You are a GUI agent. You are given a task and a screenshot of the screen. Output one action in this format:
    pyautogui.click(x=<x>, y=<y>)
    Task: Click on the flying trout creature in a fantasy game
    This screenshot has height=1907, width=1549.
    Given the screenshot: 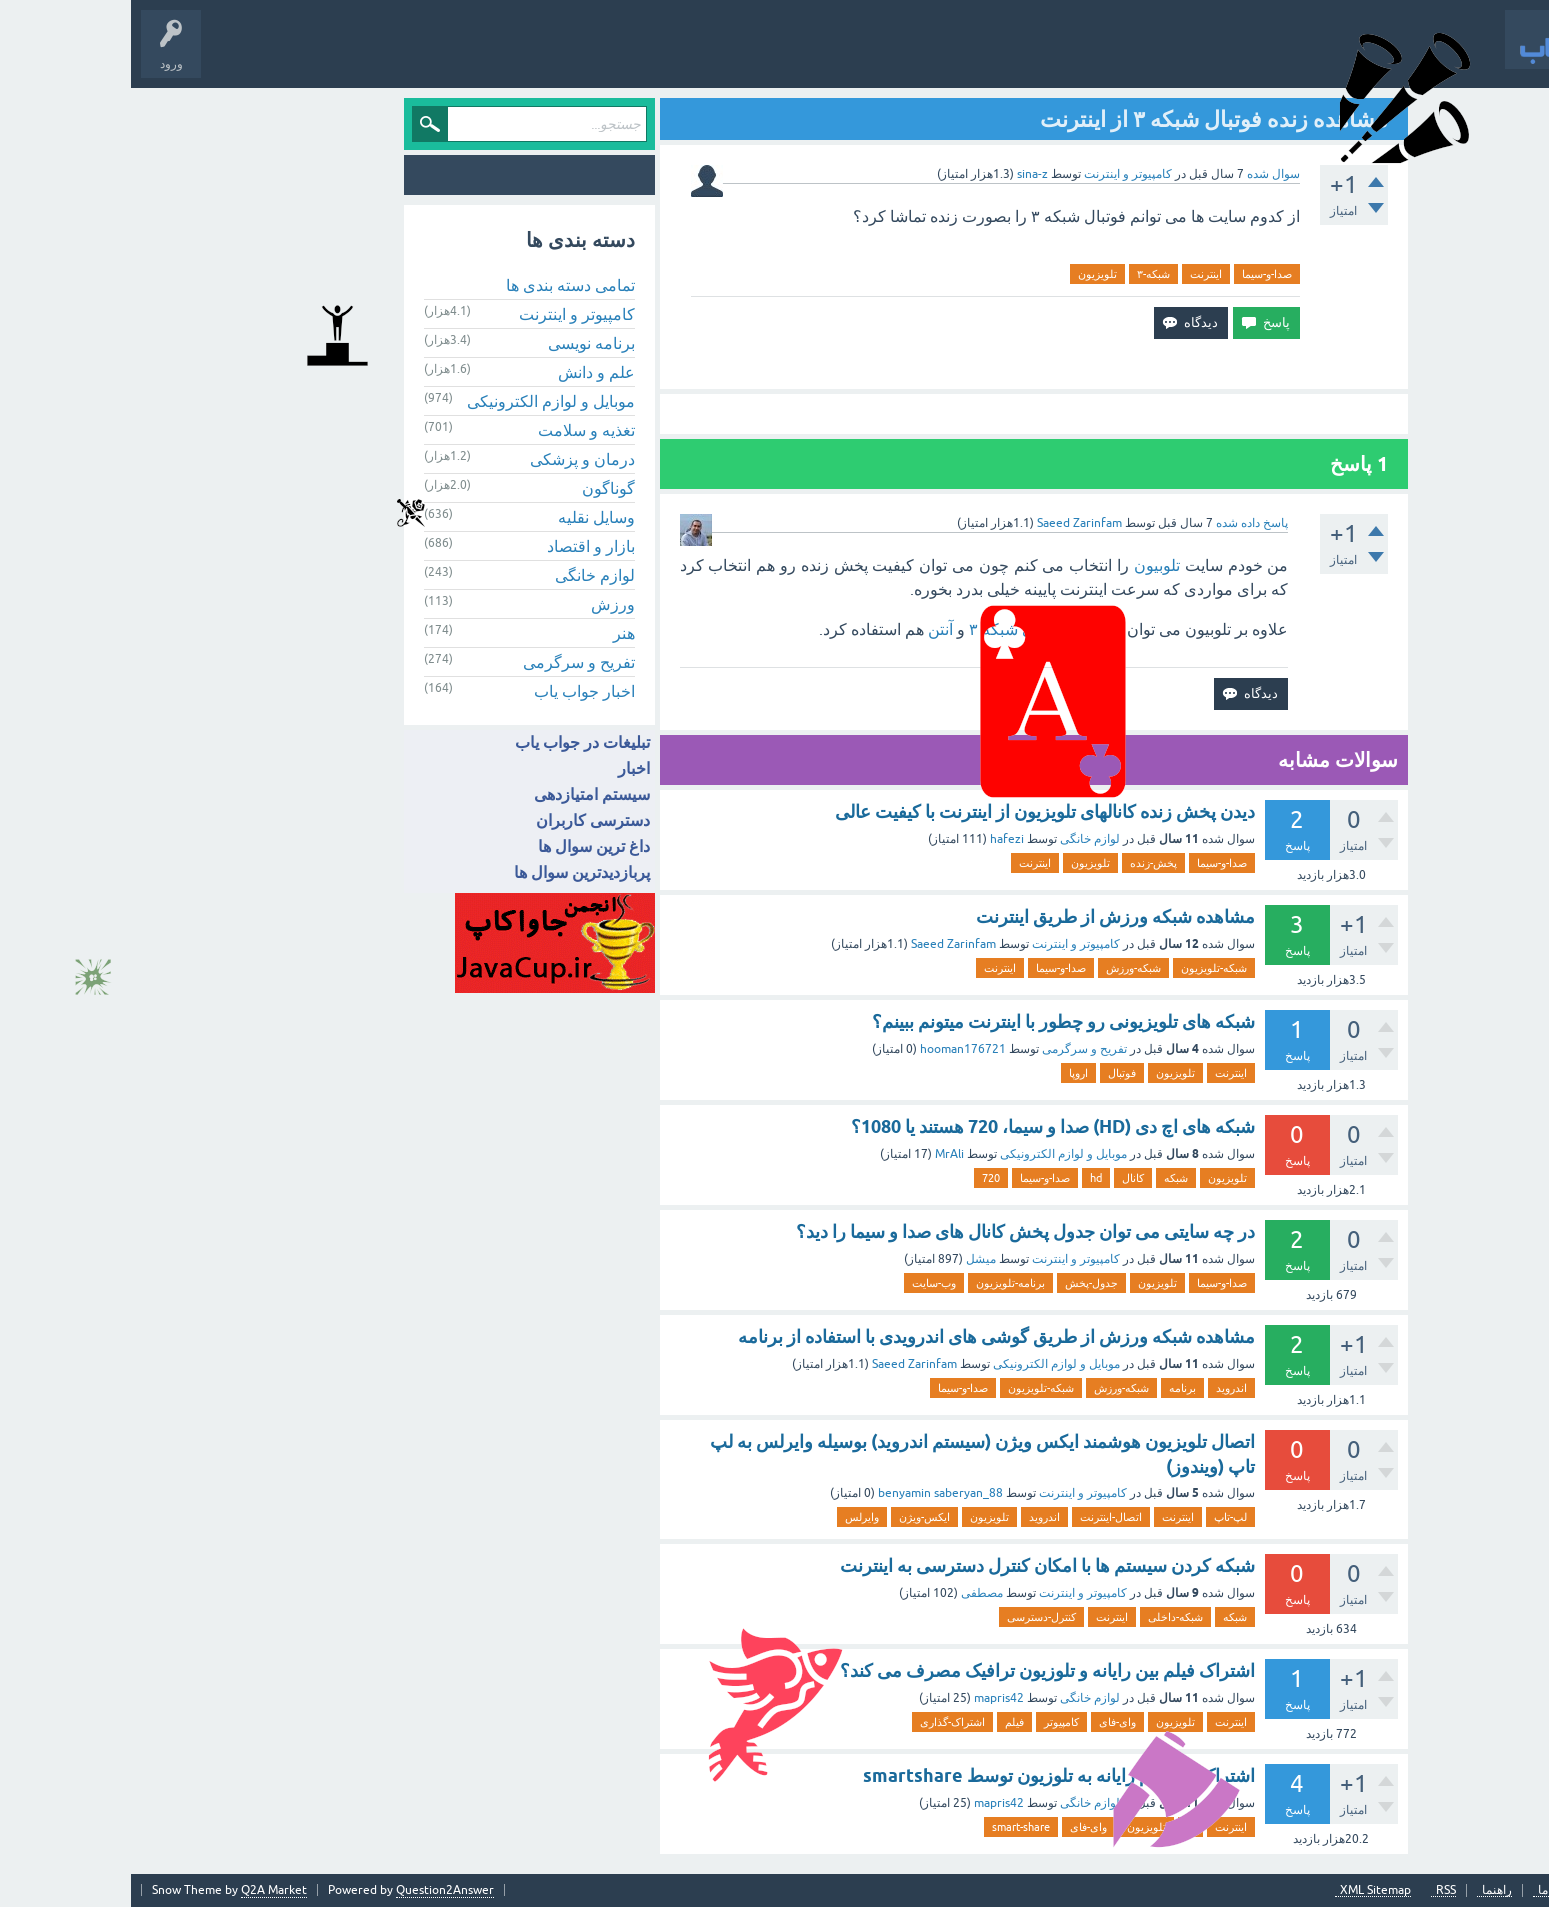 What is the action you would take?
    pyautogui.click(x=776, y=1705)
    